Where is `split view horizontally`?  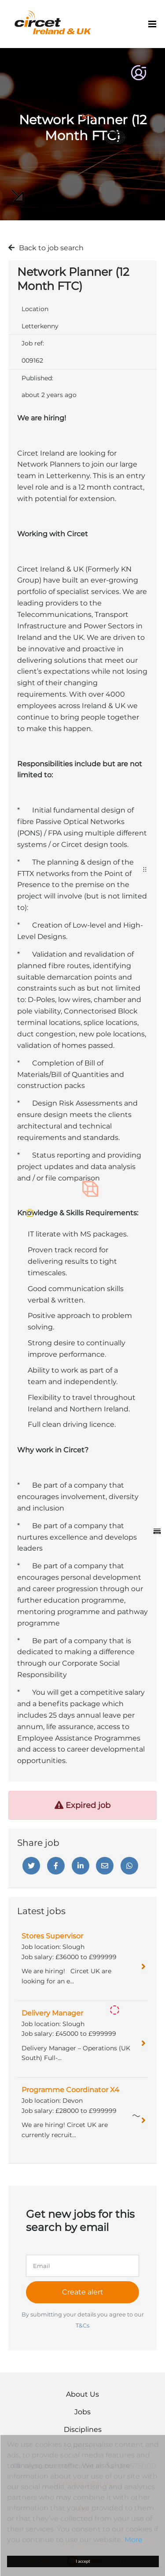
split view horizontally is located at coordinates (157, 1531).